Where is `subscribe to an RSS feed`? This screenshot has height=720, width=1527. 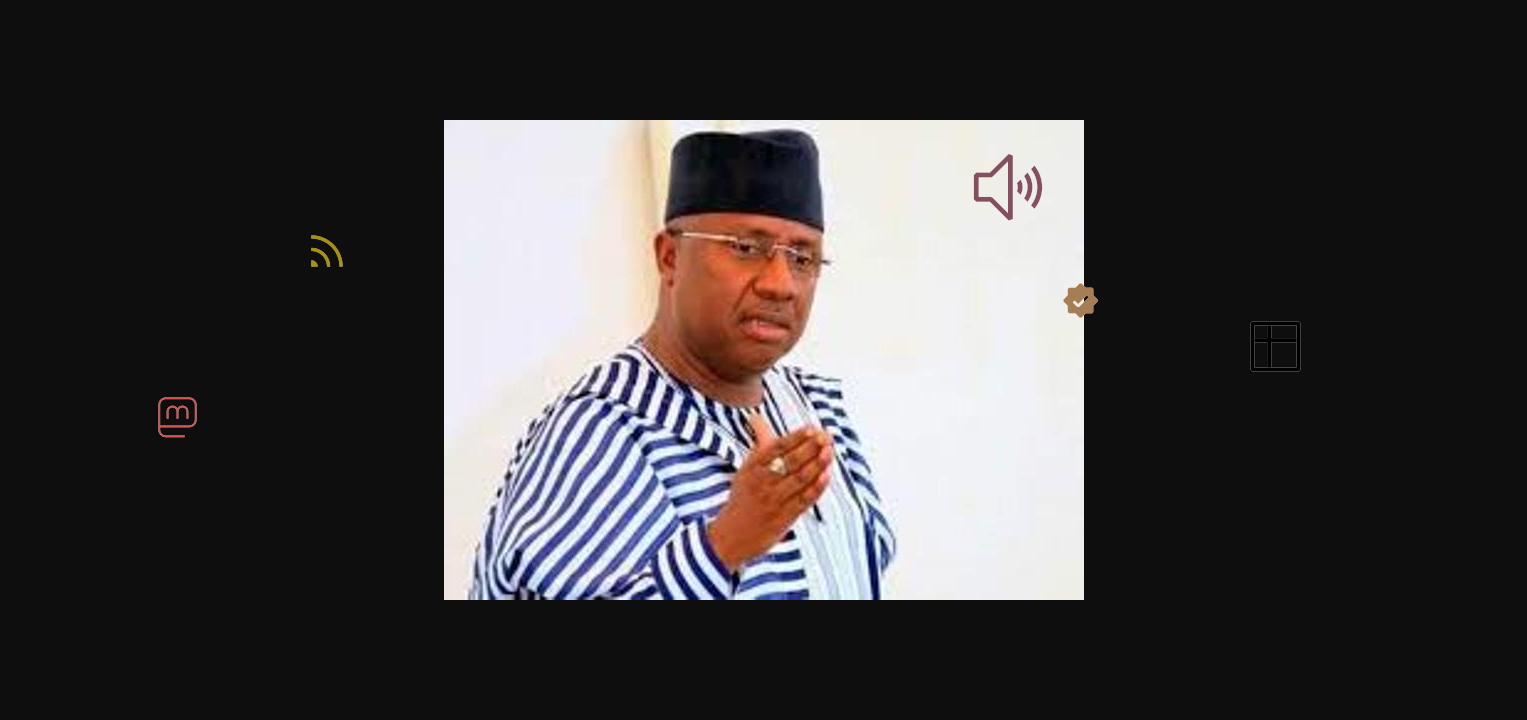
subscribe to an RSS feed is located at coordinates (327, 251).